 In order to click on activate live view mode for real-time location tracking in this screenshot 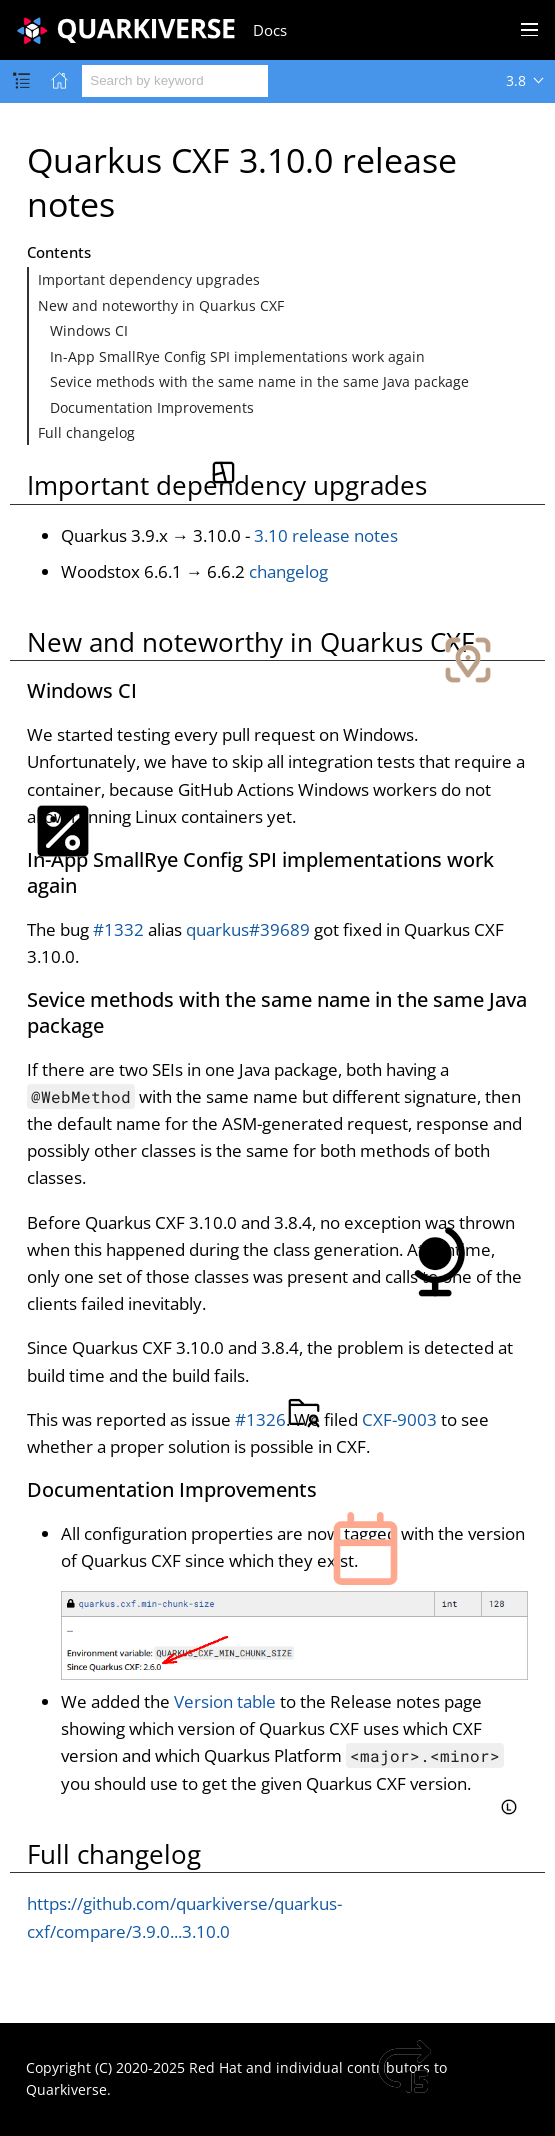, I will do `click(468, 660)`.